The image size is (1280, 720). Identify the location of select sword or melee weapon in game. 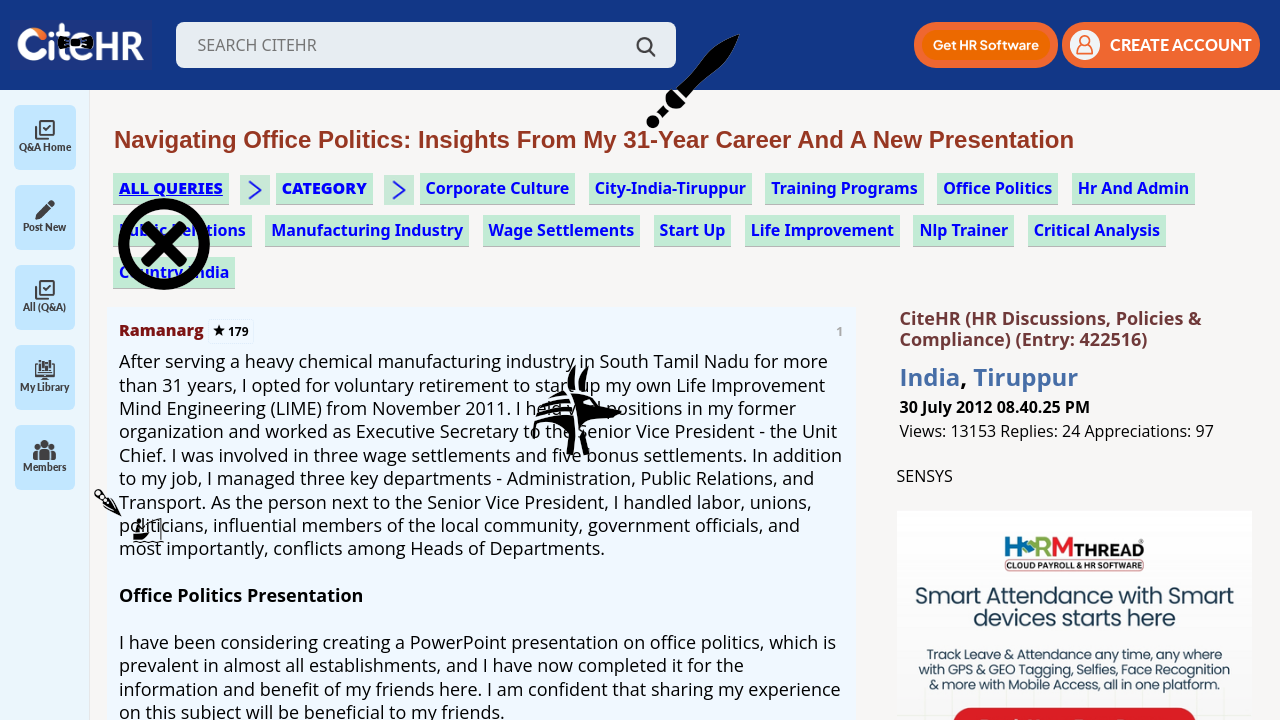
(693, 81).